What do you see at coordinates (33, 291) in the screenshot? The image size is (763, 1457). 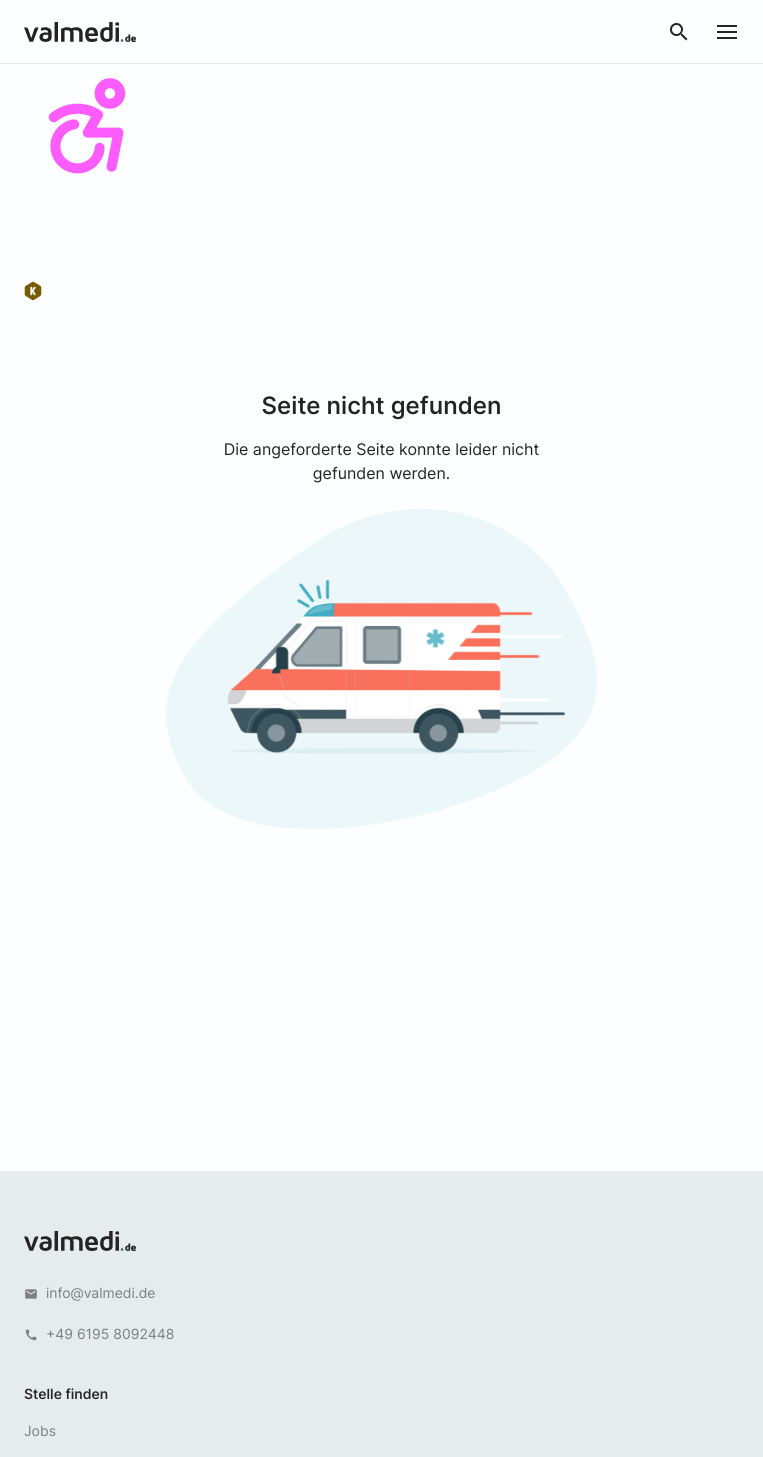 I see `indicates a keyboard shortcut or hotkey` at bounding box center [33, 291].